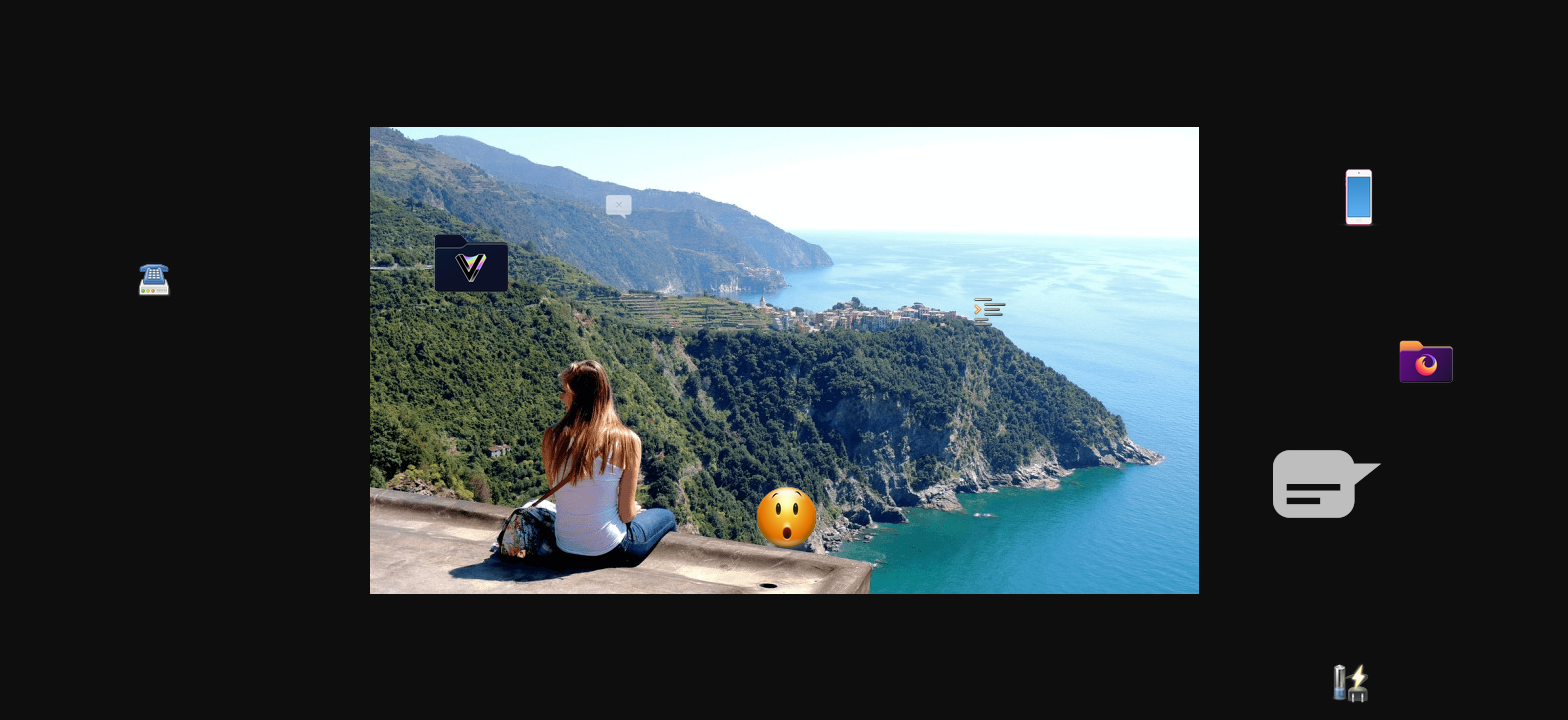 Image resolution: width=1568 pixels, height=720 pixels. What do you see at coordinates (1359, 198) in the screenshot?
I see `iPod Touch device connected` at bounding box center [1359, 198].